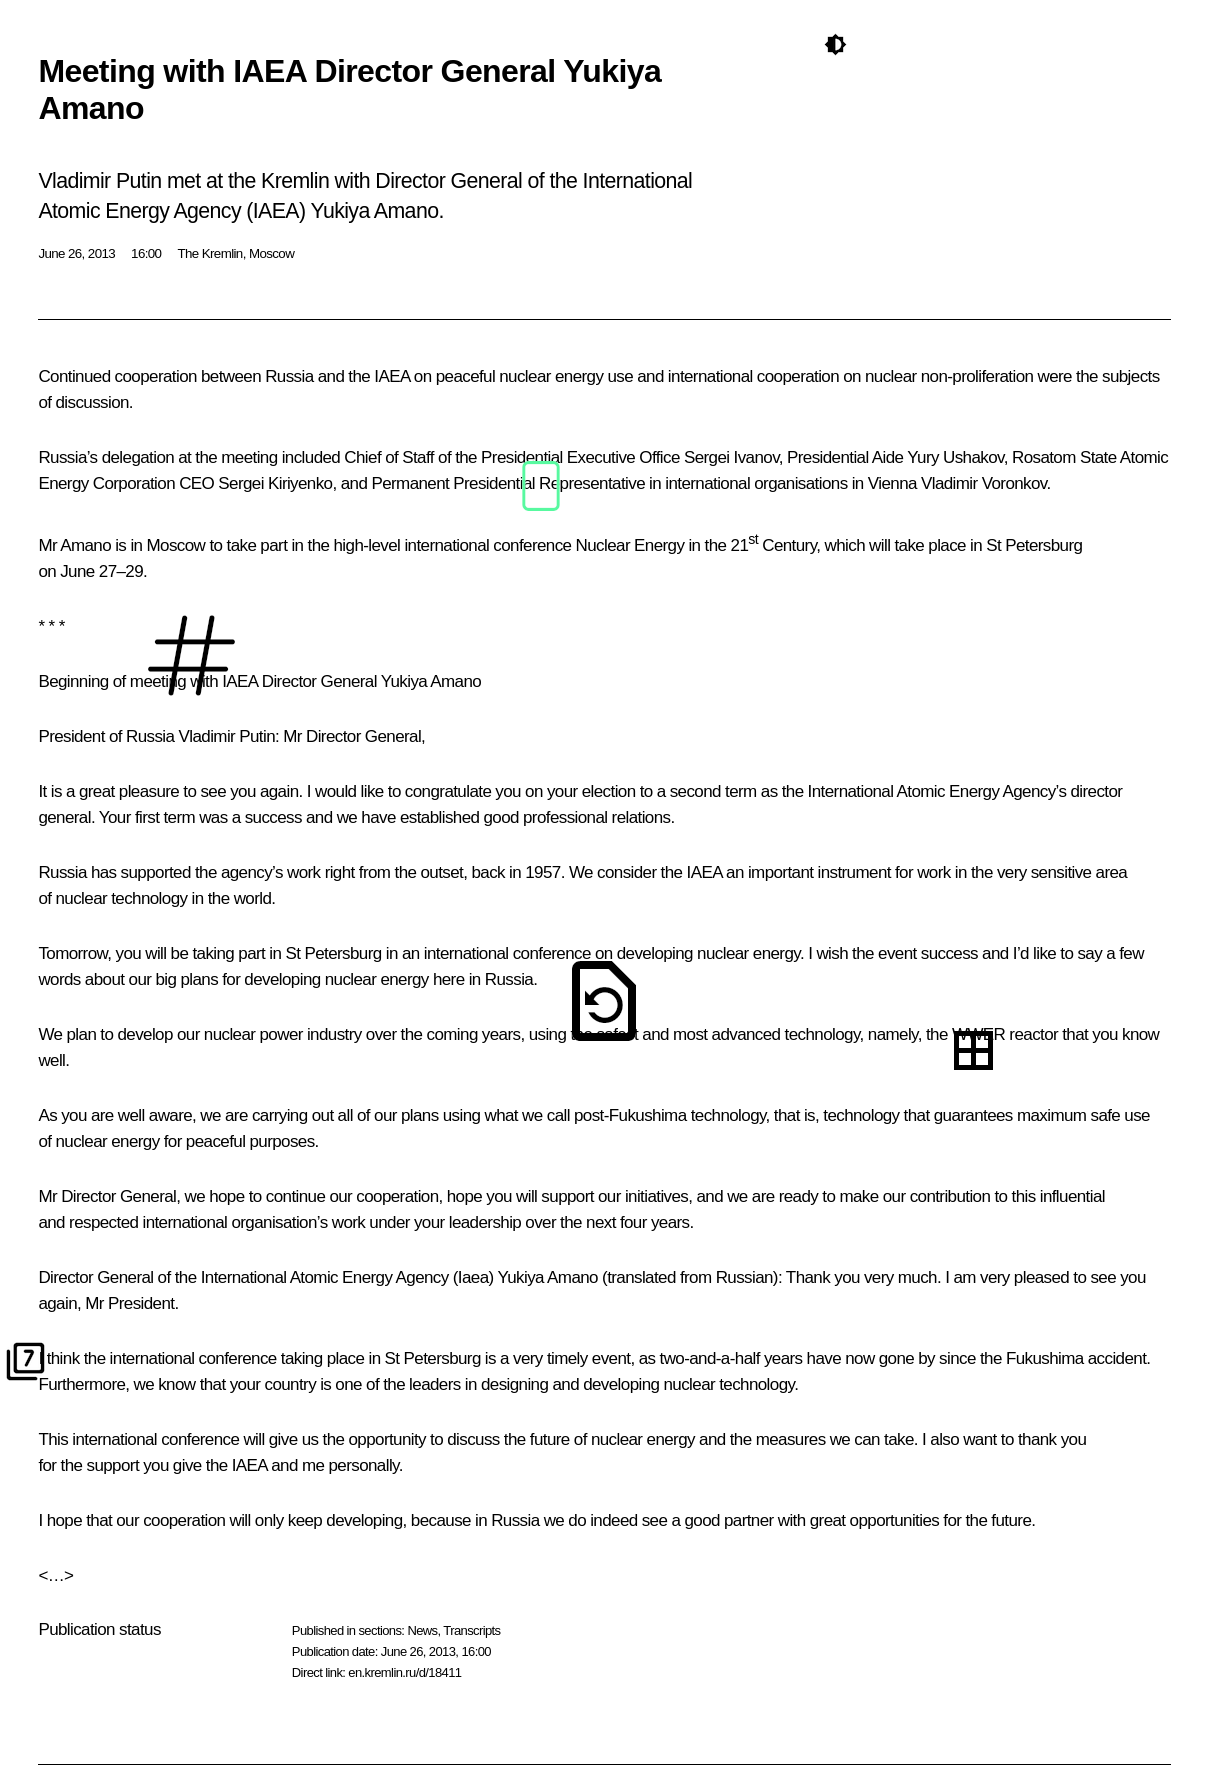  What do you see at coordinates (835, 44) in the screenshot?
I see `adjust screen brightness level` at bounding box center [835, 44].